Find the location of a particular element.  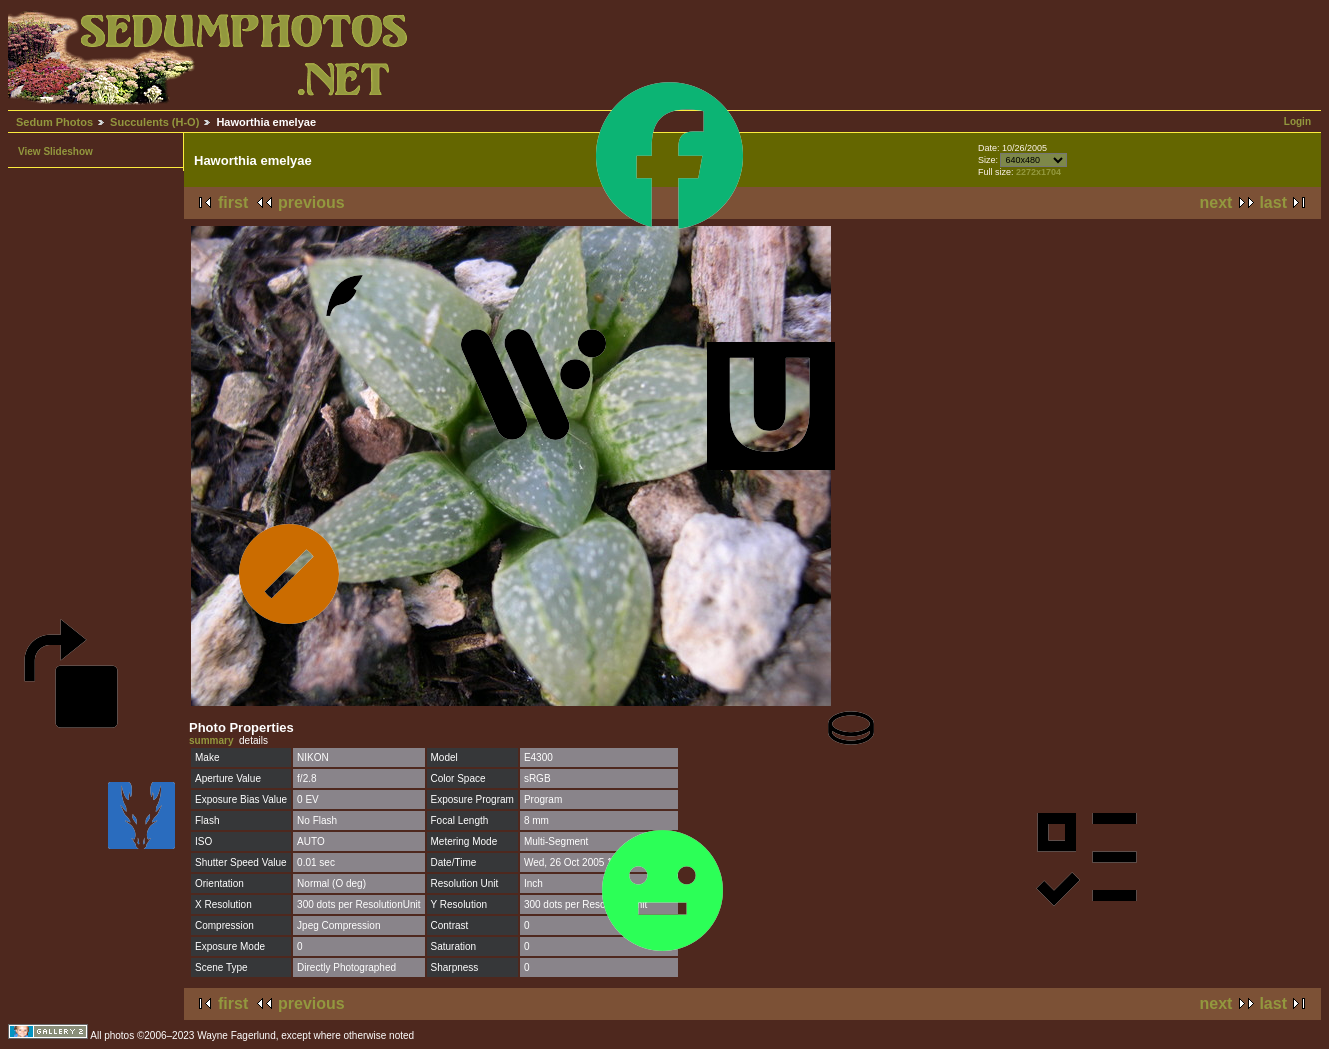

indicates neutral feedback or rating is located at coordinates (662, 890).